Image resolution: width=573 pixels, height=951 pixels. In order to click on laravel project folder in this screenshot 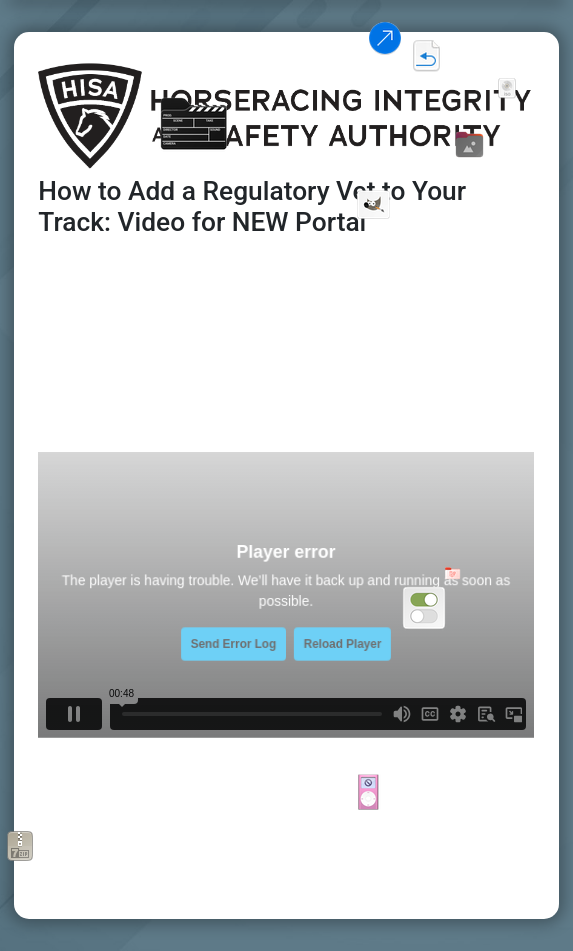, I will do `click(452, 573)`.